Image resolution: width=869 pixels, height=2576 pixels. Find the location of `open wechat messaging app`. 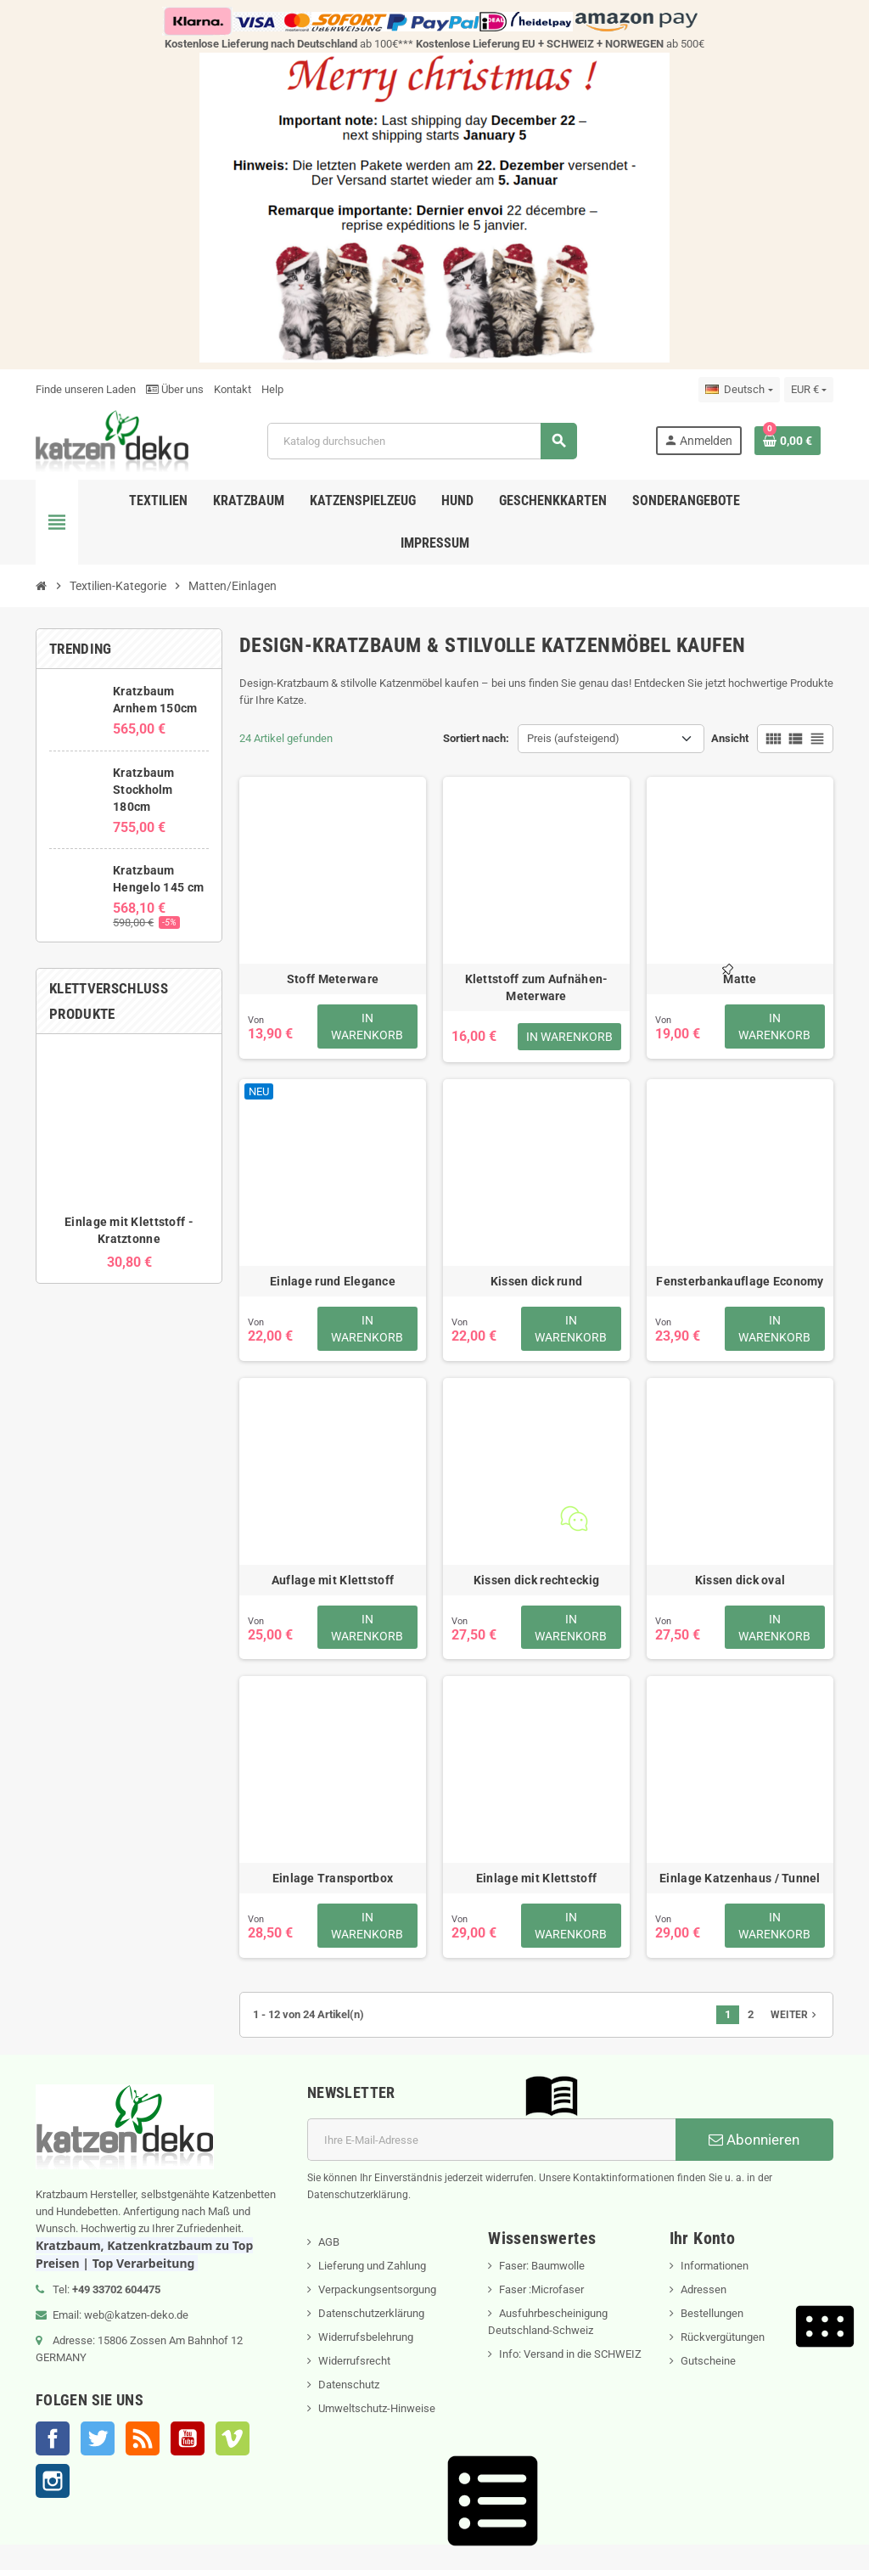

open wechat messaging app is located at coordinates (574, 1518).